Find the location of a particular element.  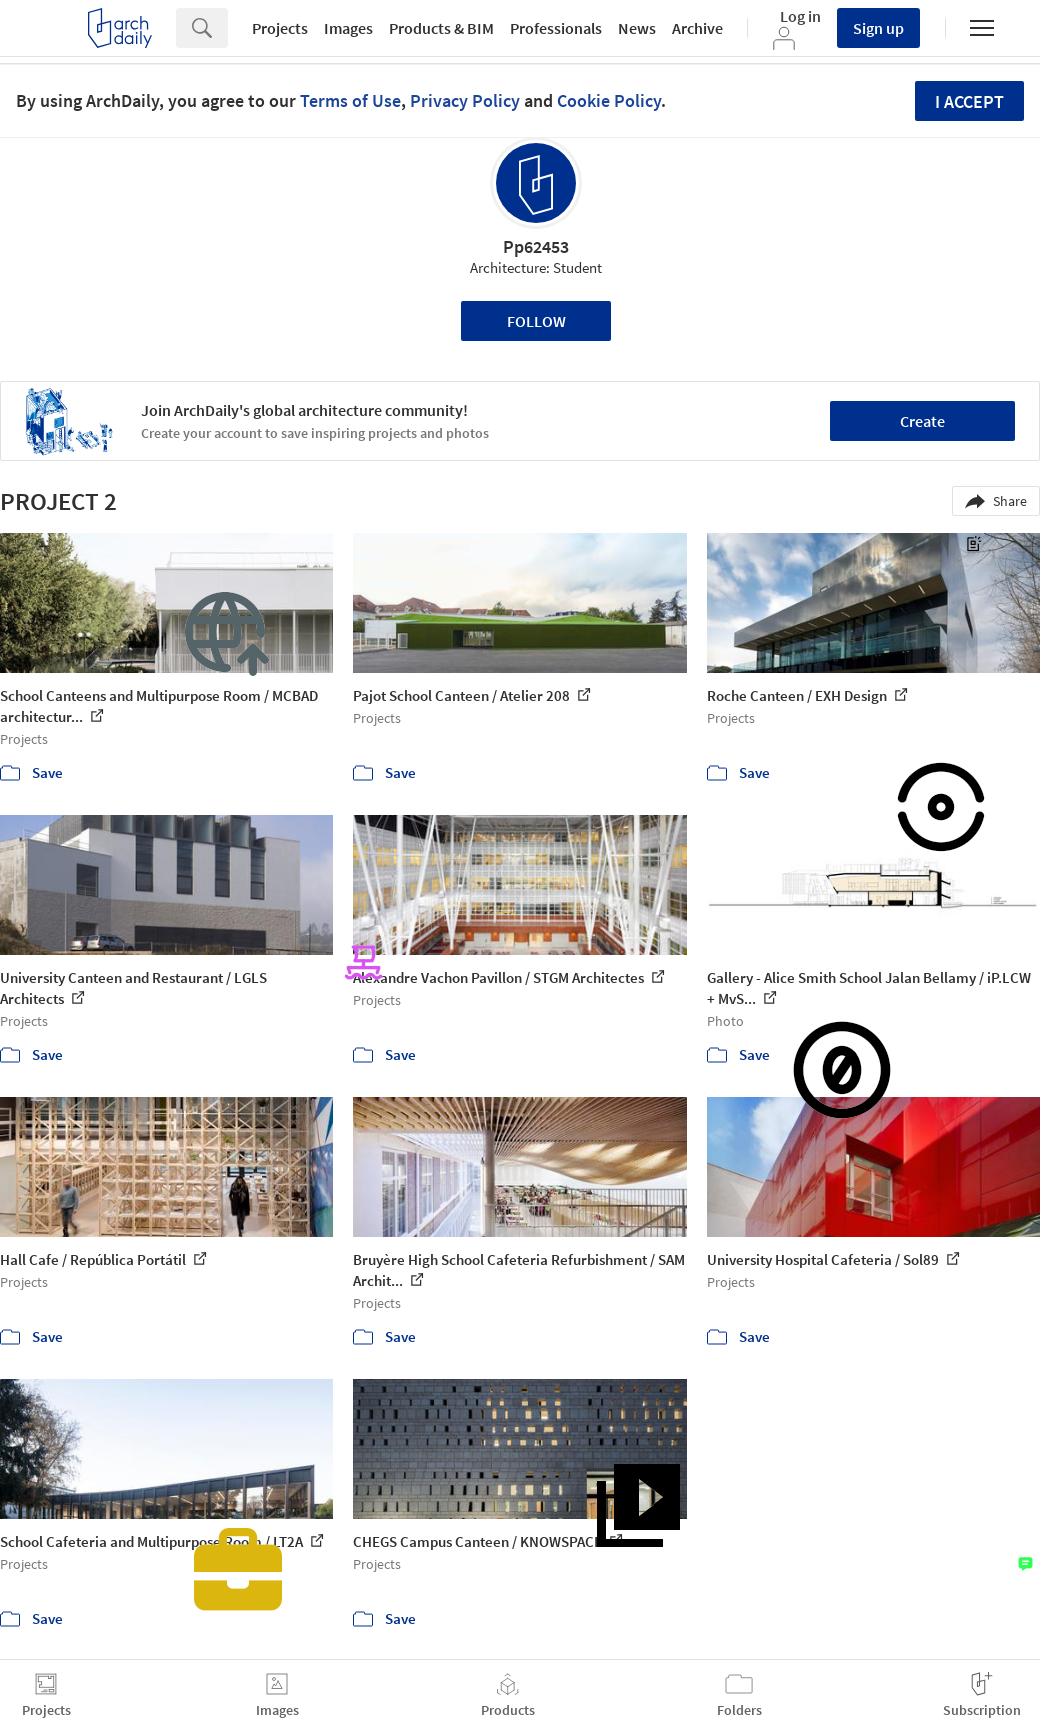

access work or business-related content is located at coordinates (238, 1572).